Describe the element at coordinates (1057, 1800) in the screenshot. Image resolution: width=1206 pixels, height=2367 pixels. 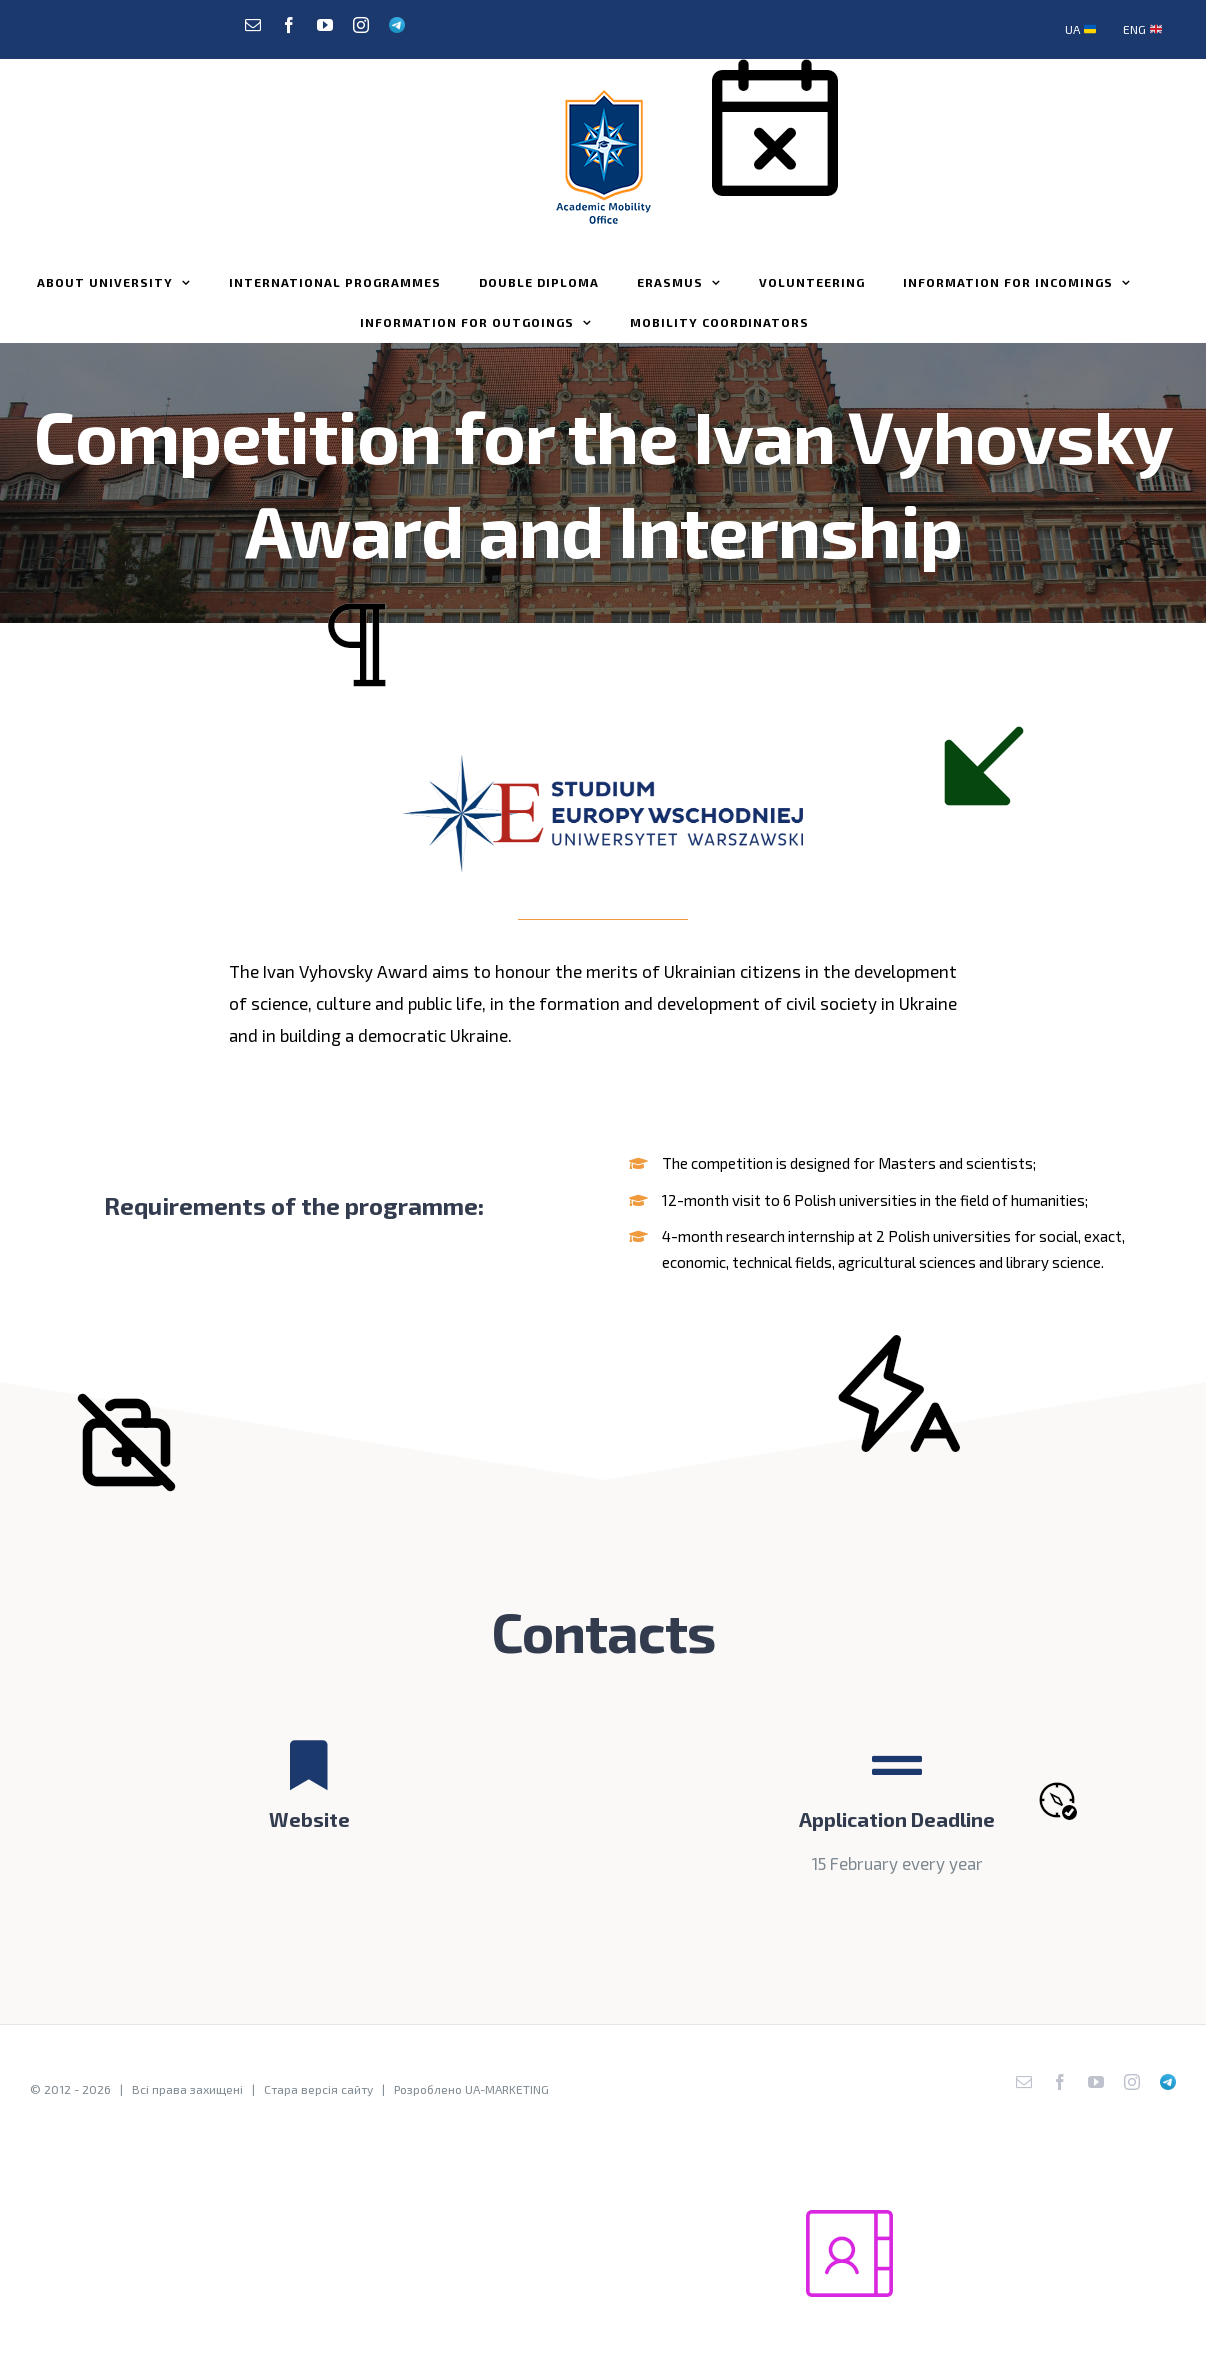
I see `active navigation or orientation mode` at that location.